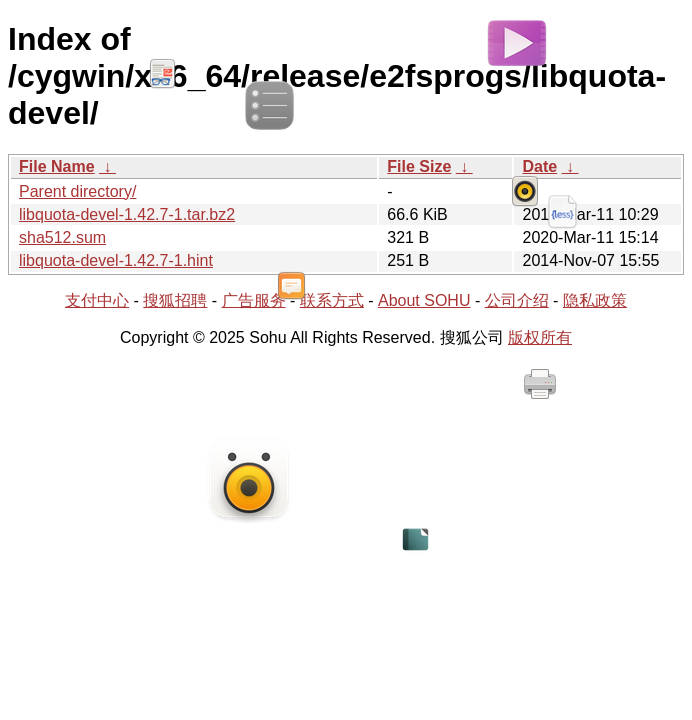  What do you see at coordinates (249, 478) in the screenshot?
I see `open rhythmbox music player` at bounding box center [249, 478].